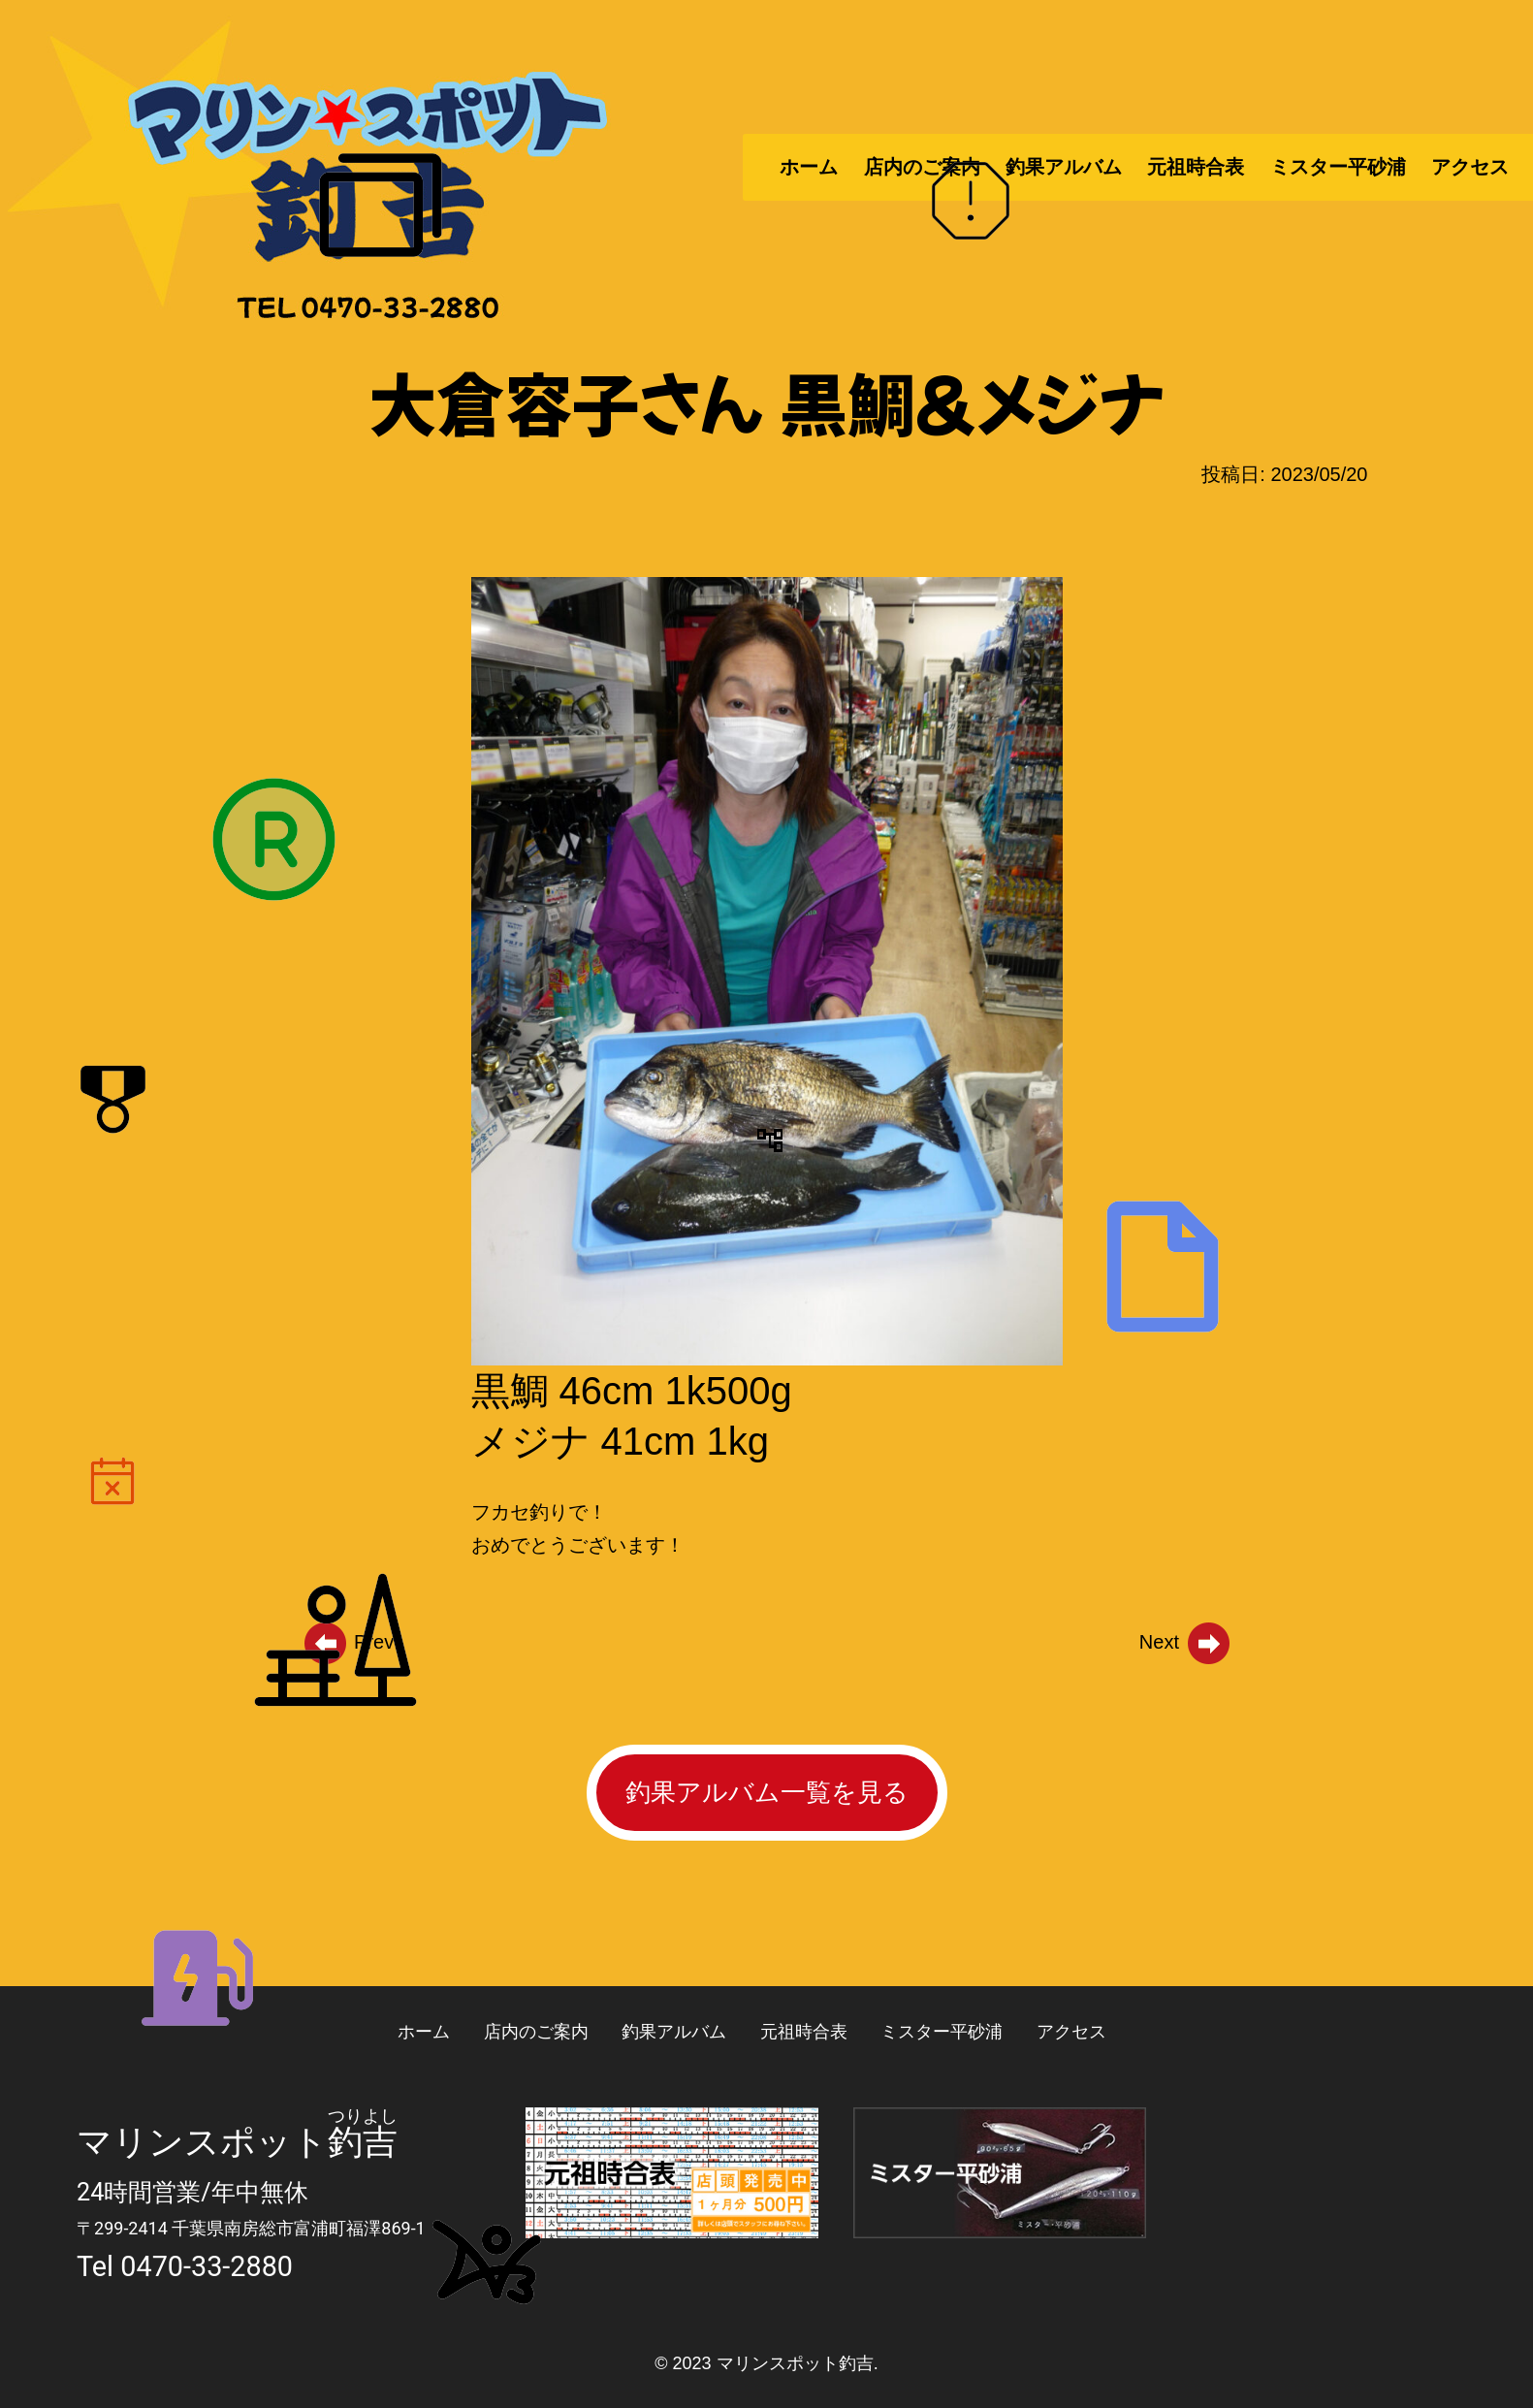 Image resolution: width=1533 pixels, height=2408 pixels. I want to click on view or open a file, so click(1163, 1267).